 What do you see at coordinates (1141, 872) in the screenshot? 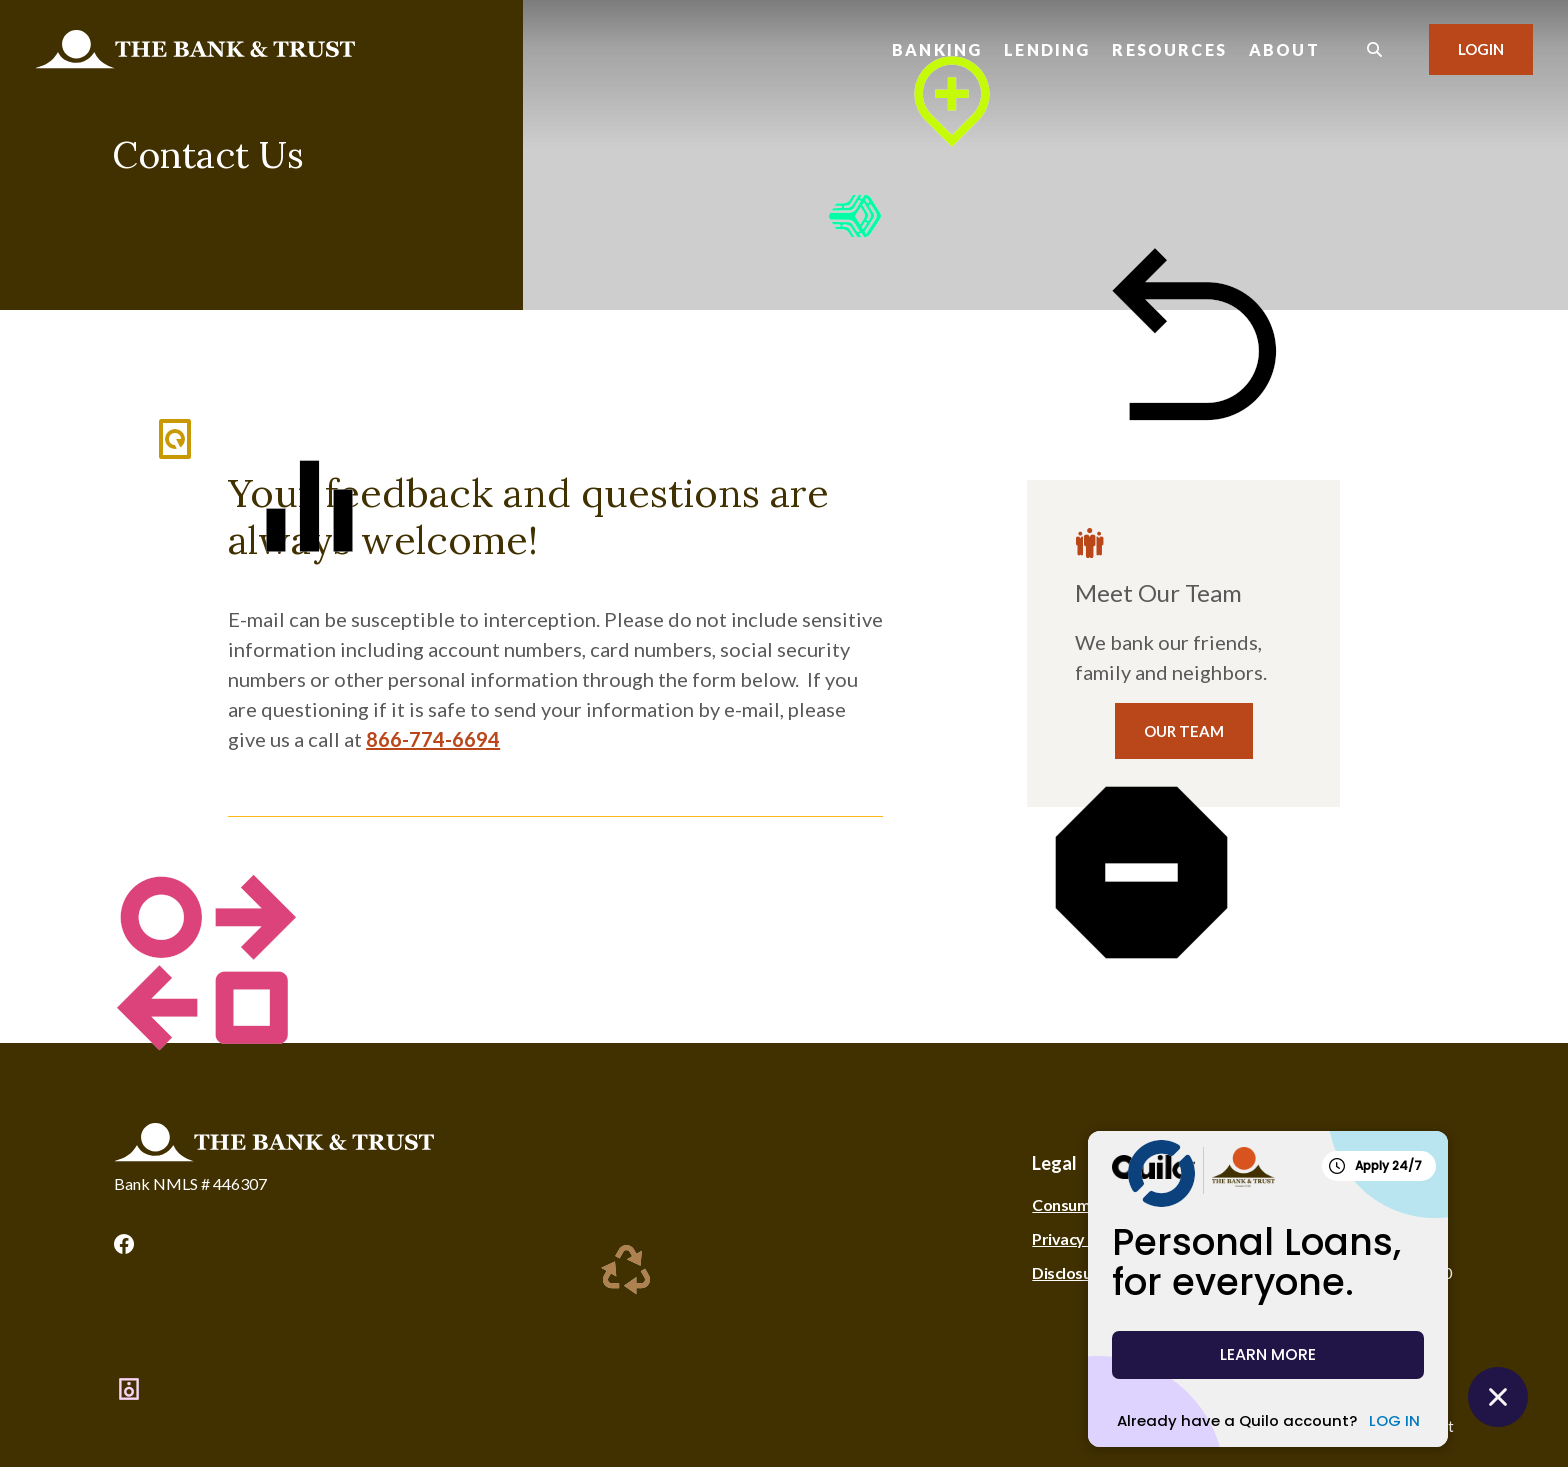
I see `indicates spam or blocked content` at bounding box center [1141, 872].